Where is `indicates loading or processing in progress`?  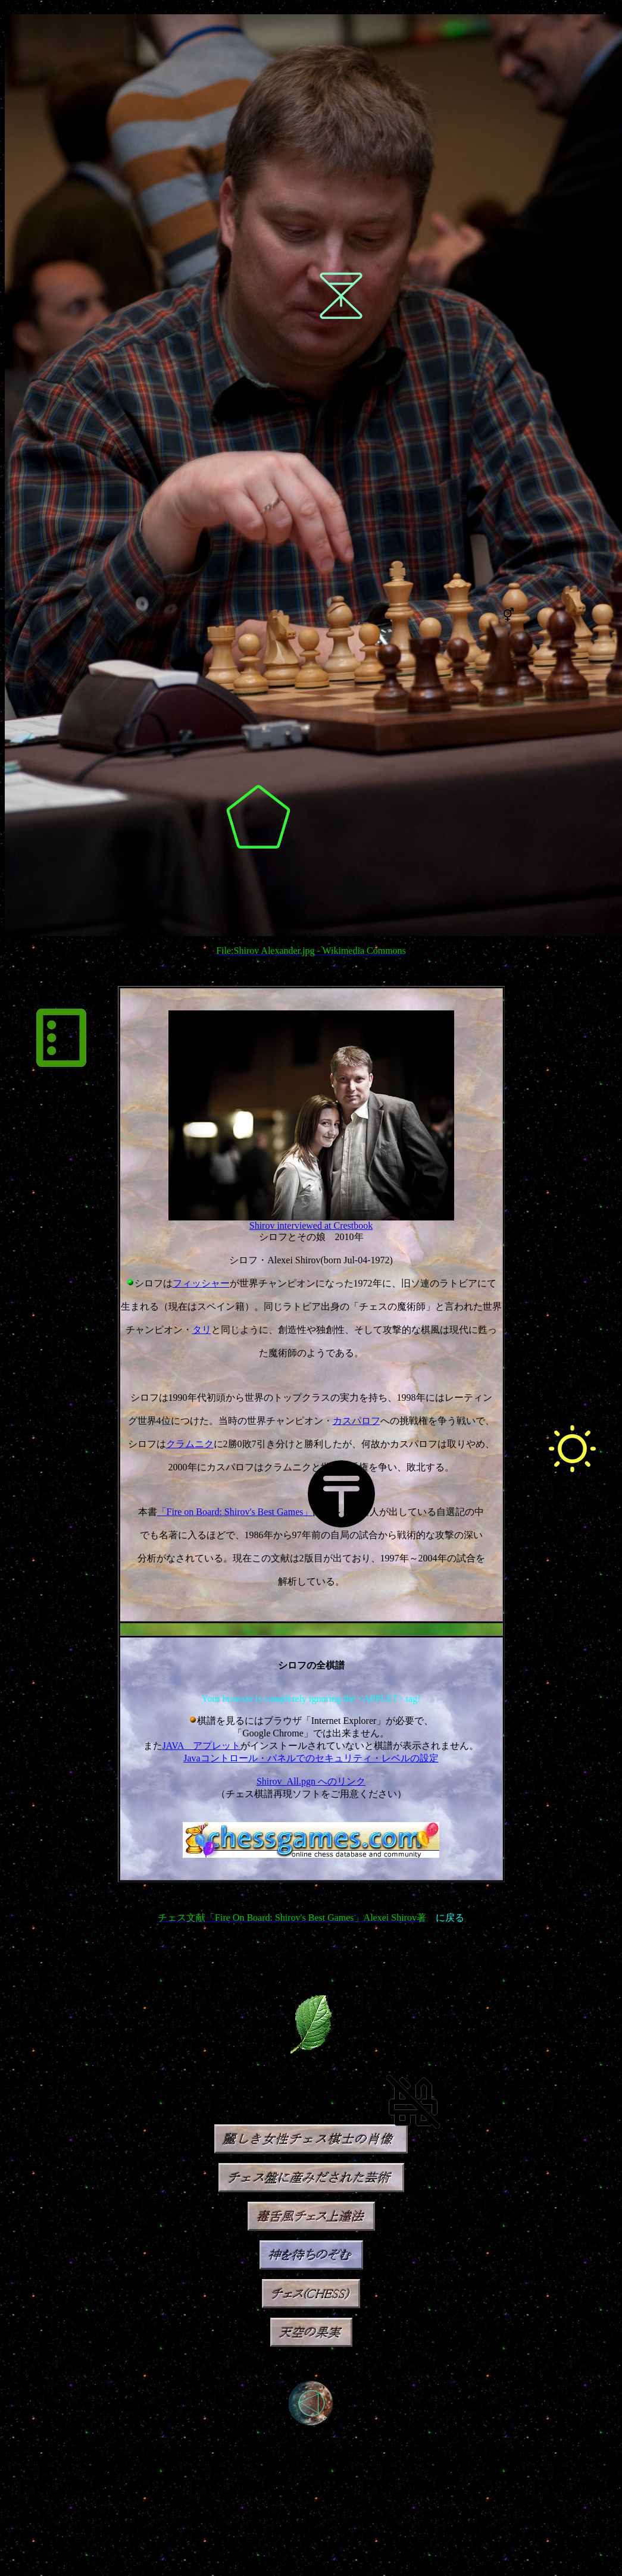 indicates loading or processing in progress is located at coordinates (341, 296).